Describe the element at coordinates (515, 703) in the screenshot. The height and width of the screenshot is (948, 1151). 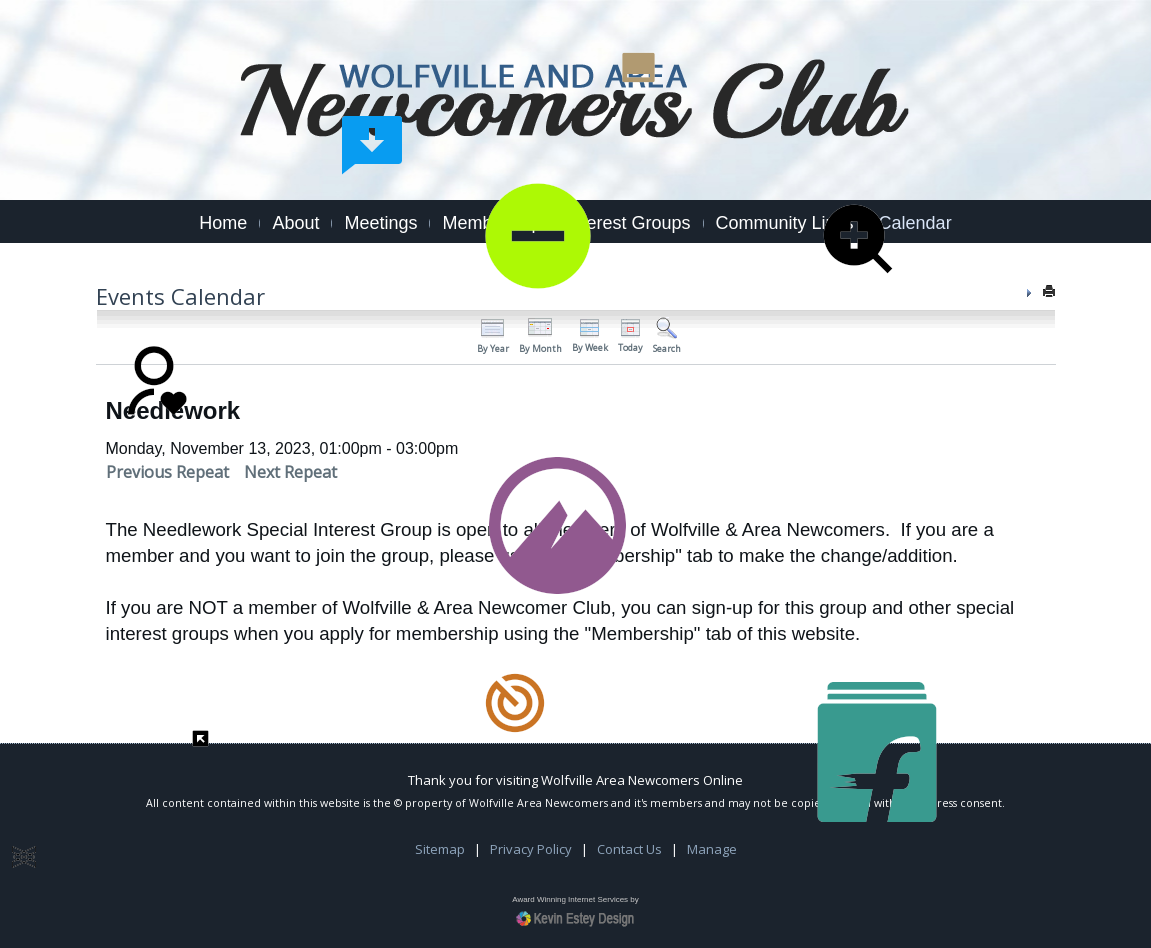
I see `scan a QR code or barcode` at that location.